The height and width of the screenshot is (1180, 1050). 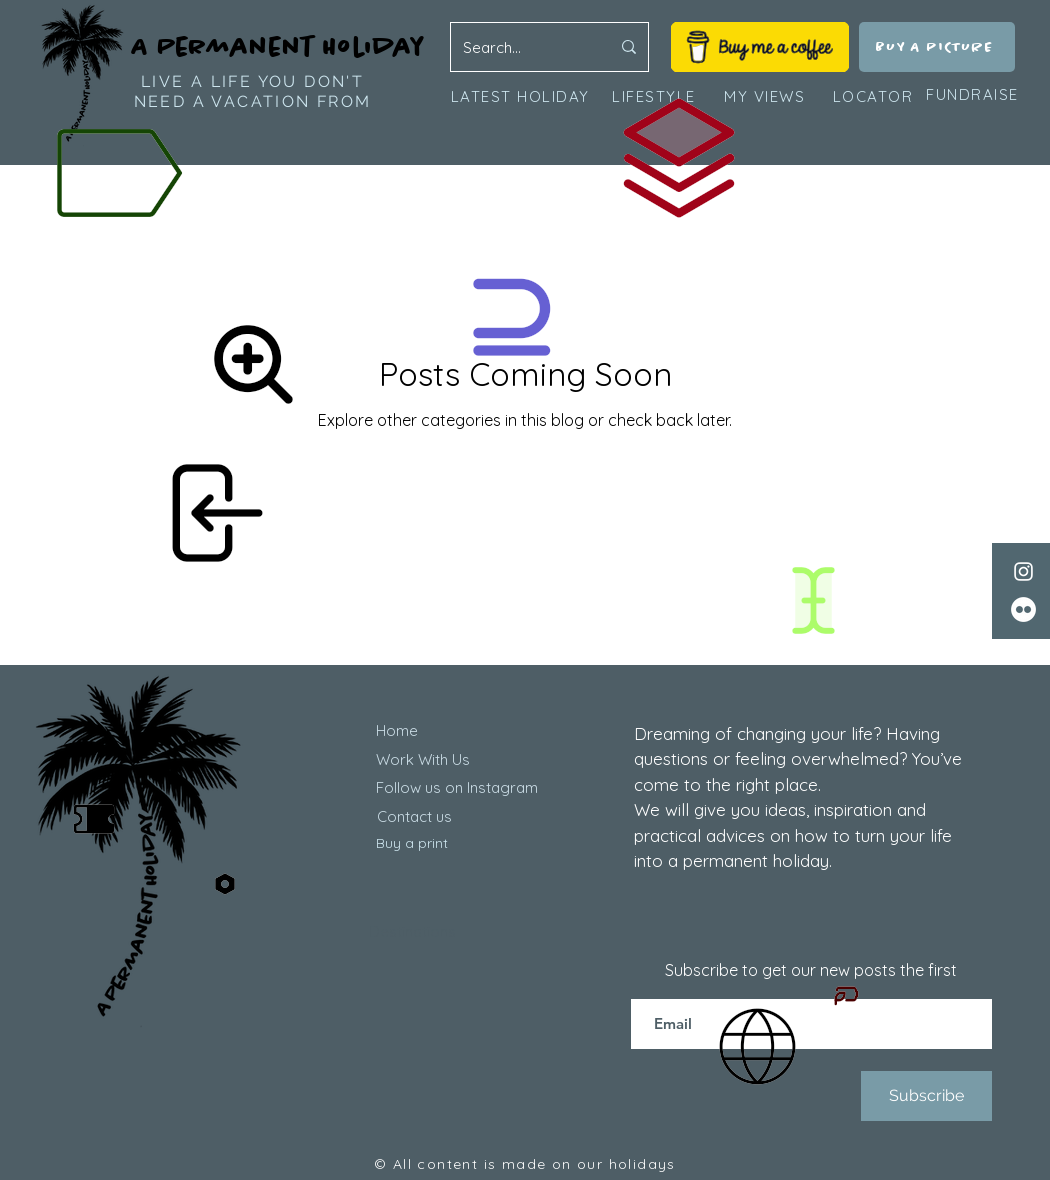 What do you see at coordinates (115, 173) in the screenshot?
I see `add a tag or label to an item` at bounding box center [115, 173].